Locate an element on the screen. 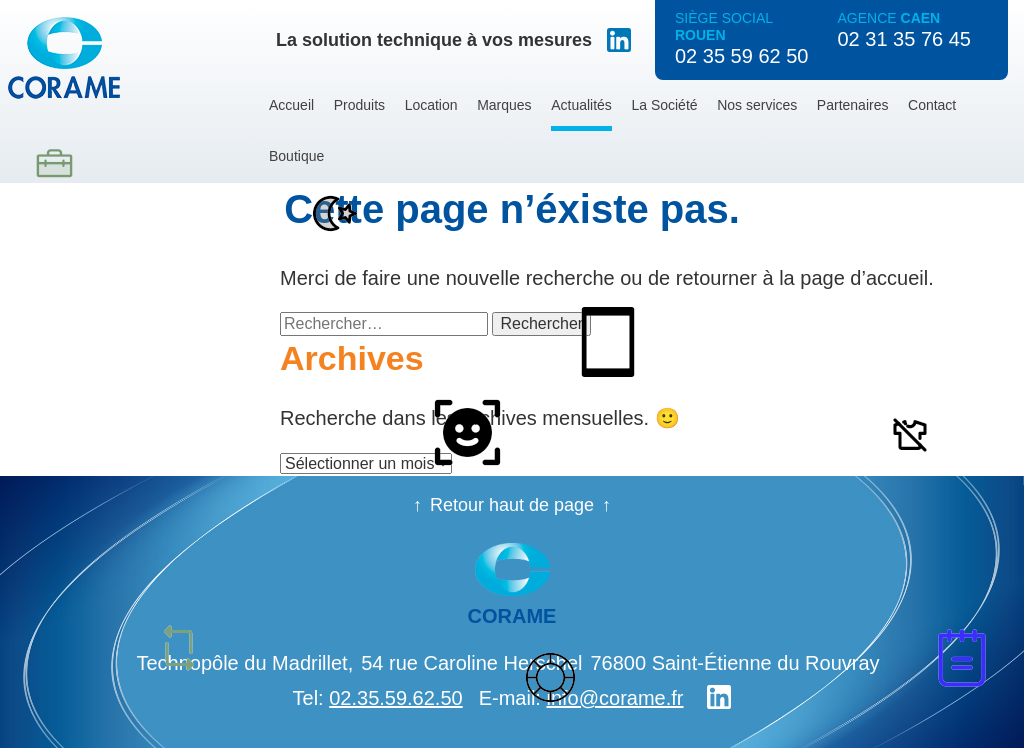  access casino or gambling games is located at coordinates (550, 677).